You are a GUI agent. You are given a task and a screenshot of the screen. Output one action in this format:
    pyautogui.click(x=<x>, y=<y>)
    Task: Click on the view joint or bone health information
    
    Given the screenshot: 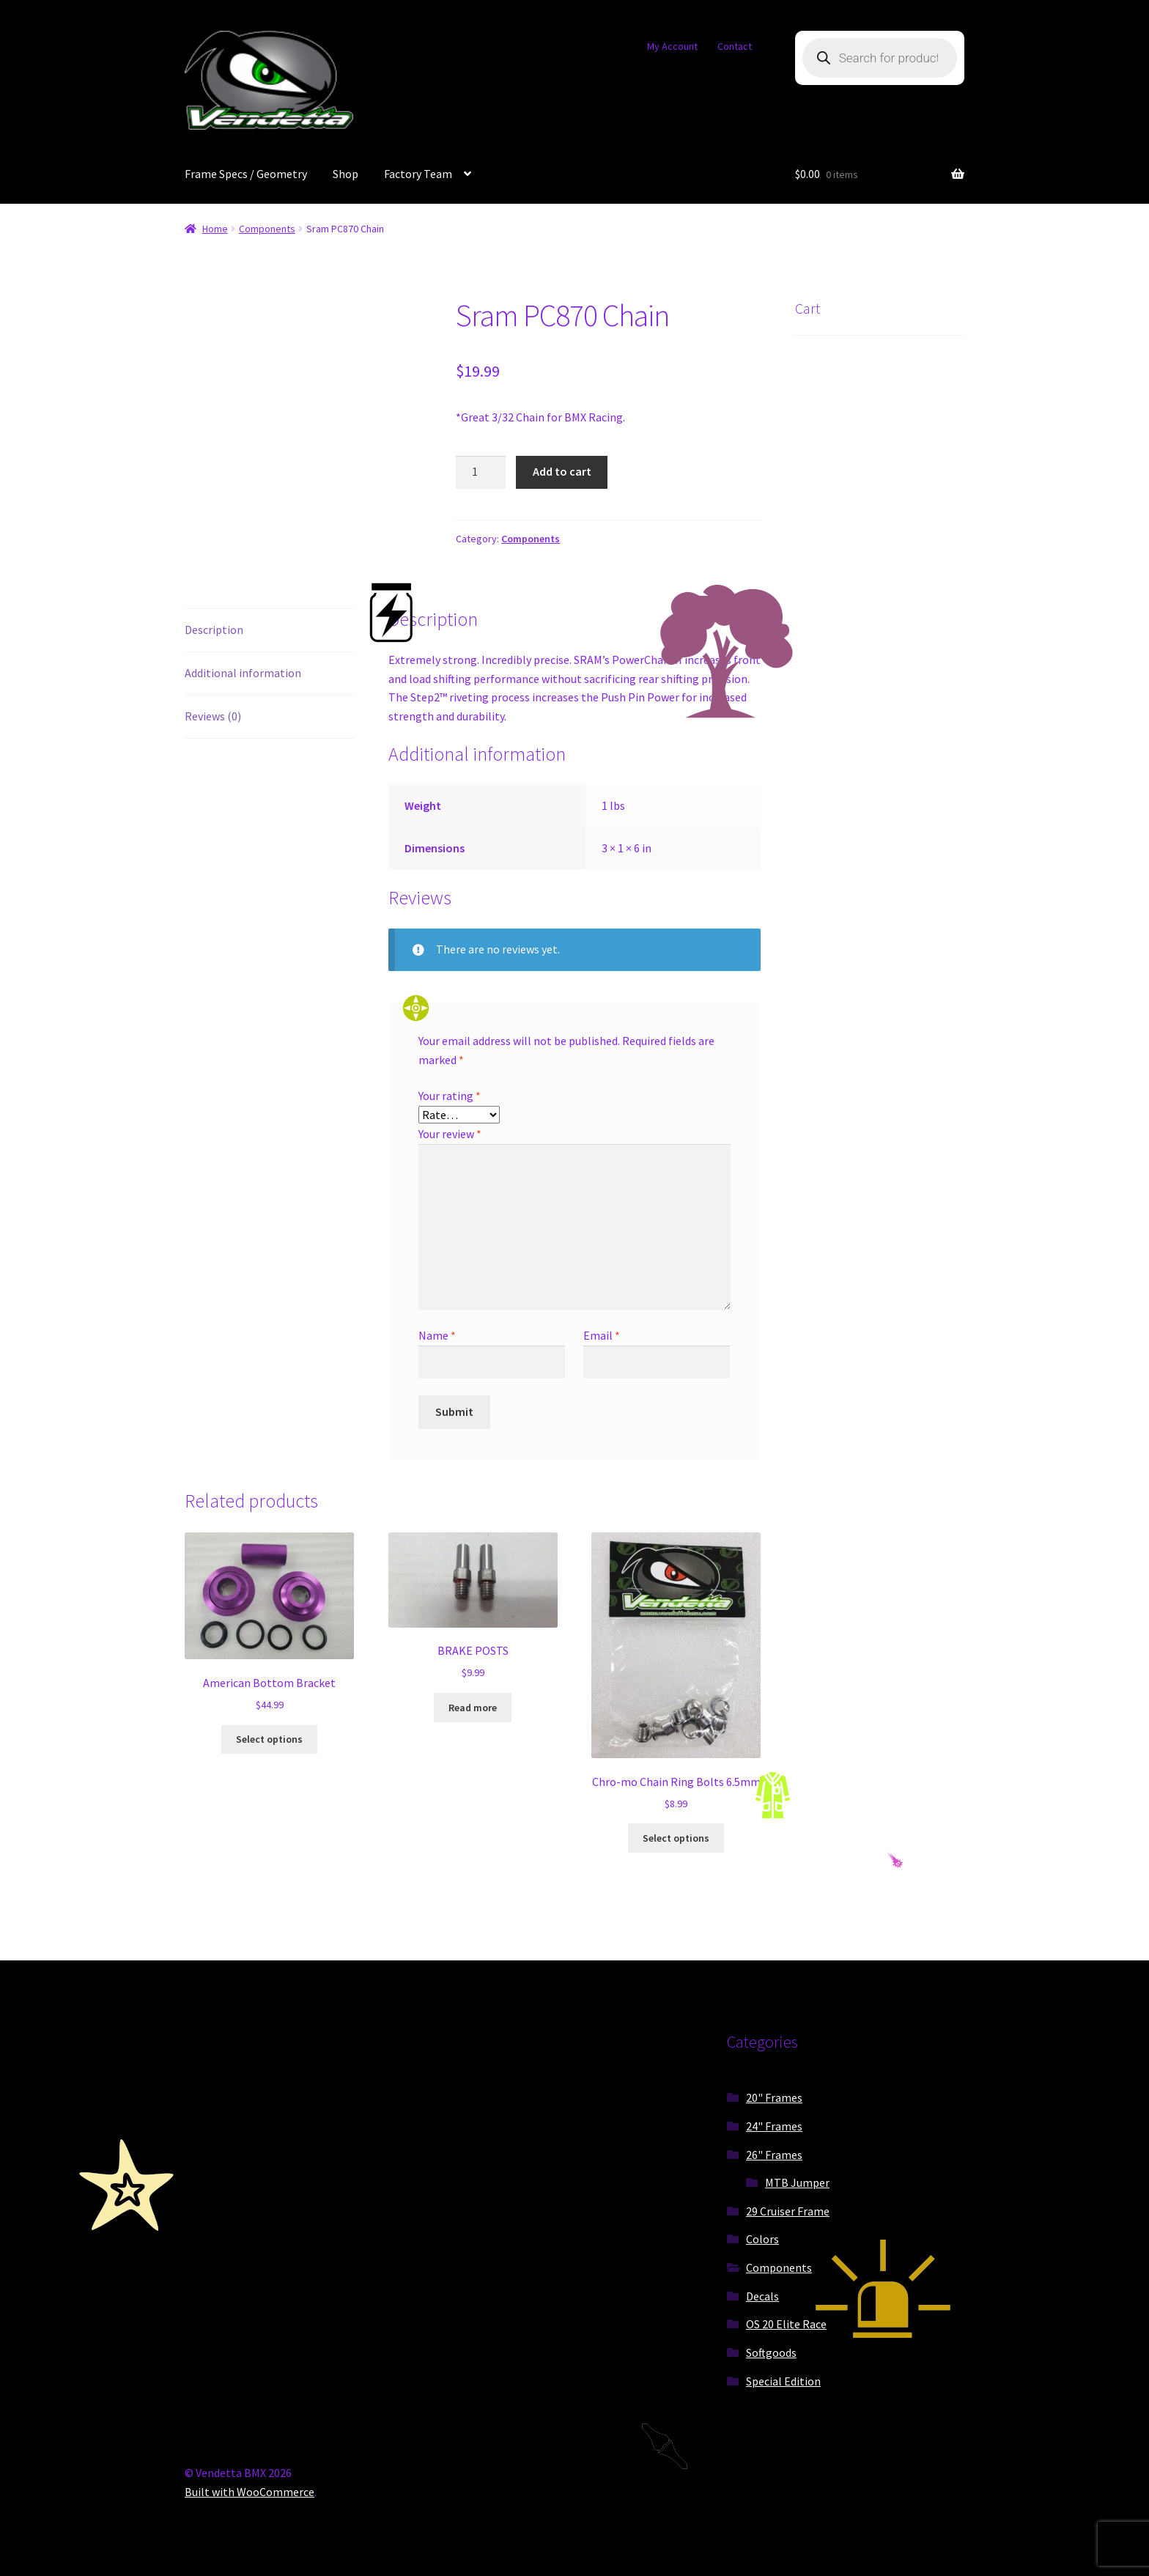 What is the action you would take?
    pyautogui.click(x=665, y=2446)
    